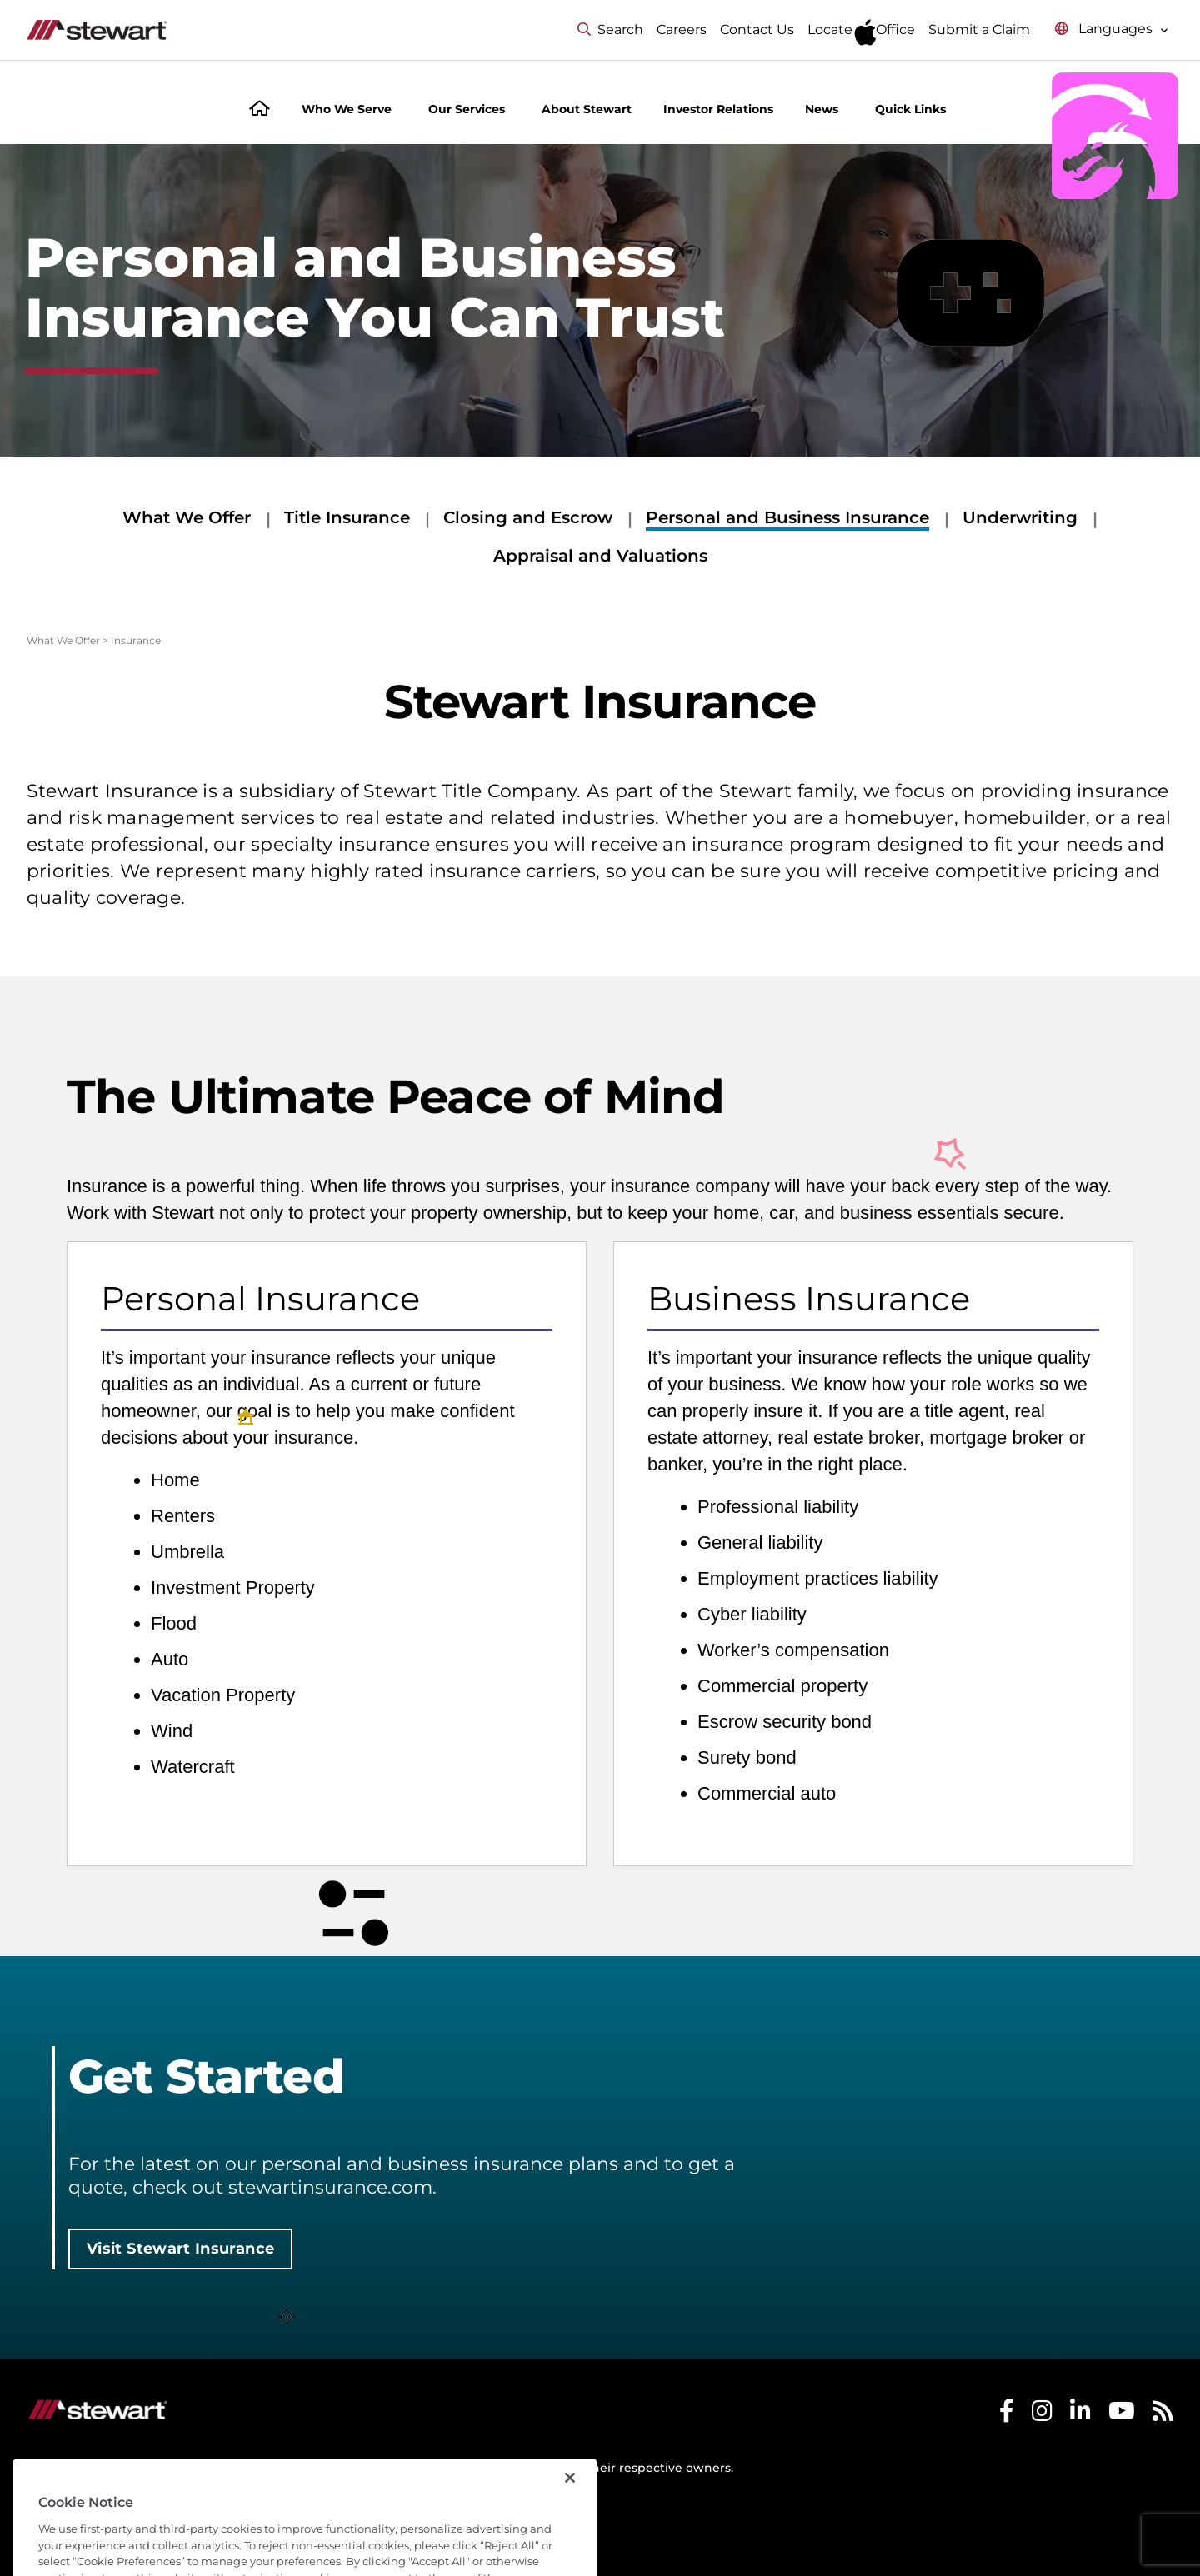 The image size is (1200, 2576). Describe the element at coordinates (287, 2317) in the screenshot. I see `focus on a specific area or element` at that location.